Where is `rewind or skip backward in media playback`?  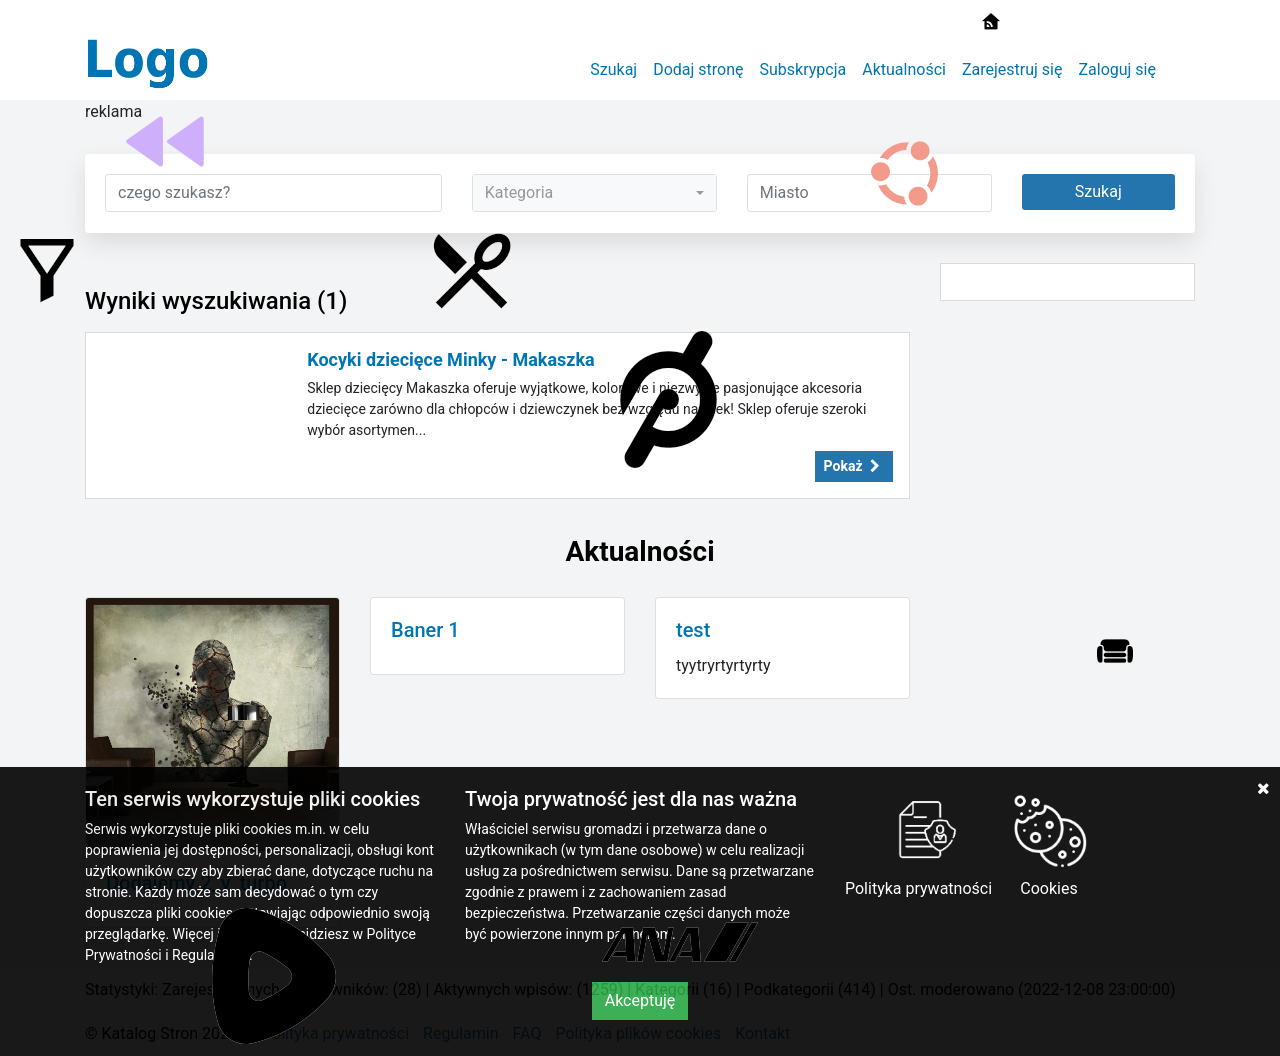
rewind or skip backward in media playback is located at coordinates (167, 141).